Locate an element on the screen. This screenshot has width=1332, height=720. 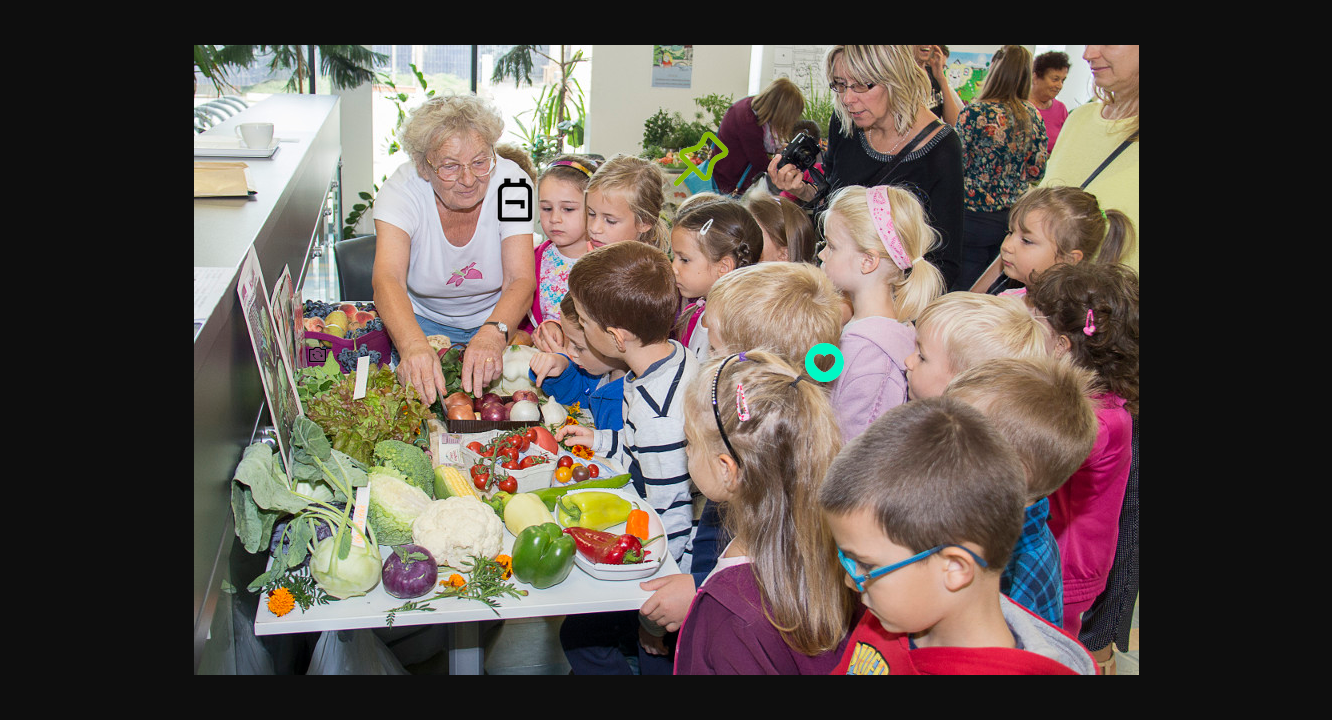
pin an item to keep it visible is located at coordinates (701, 159).